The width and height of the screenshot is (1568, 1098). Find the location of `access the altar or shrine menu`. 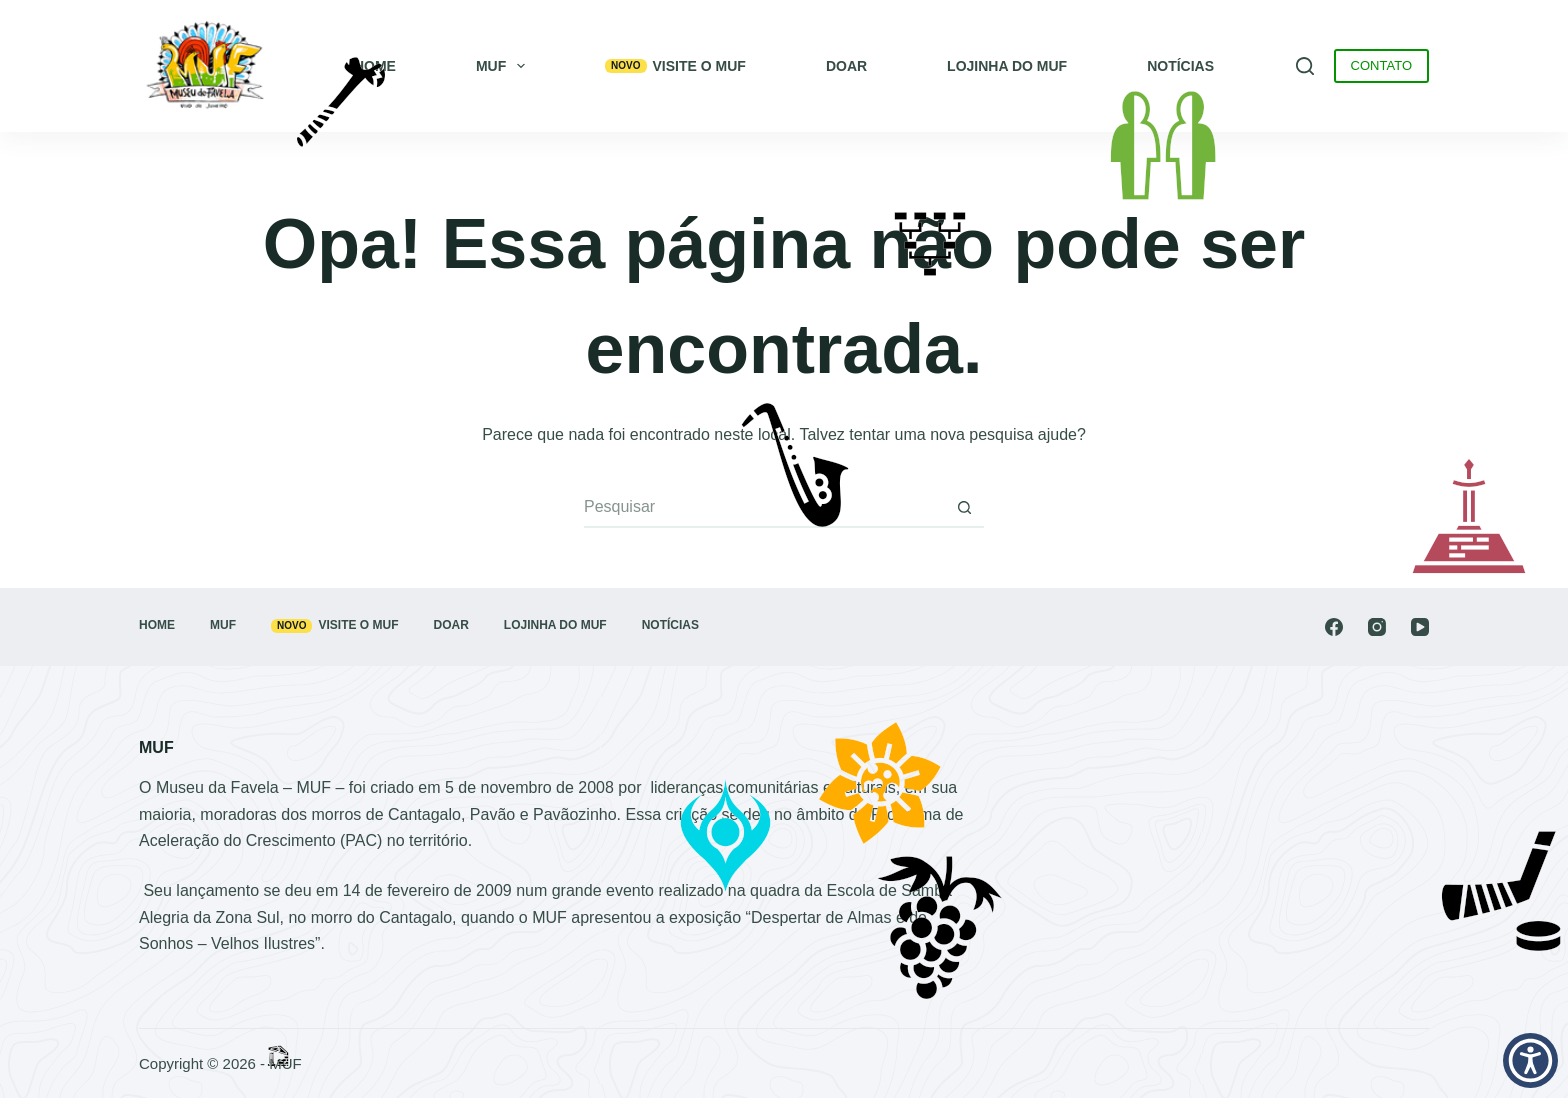

access the altar or shrine menu is located at coordinates (1469, 516).